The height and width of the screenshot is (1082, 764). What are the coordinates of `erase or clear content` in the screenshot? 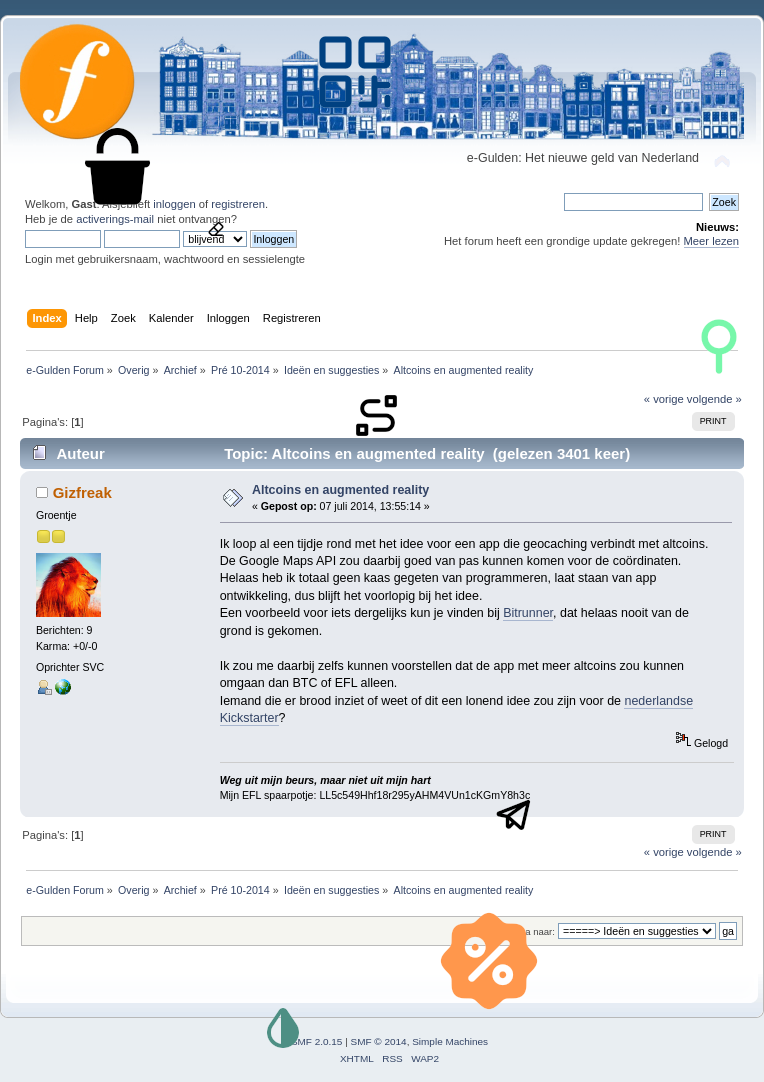 It's located at (216, 229).